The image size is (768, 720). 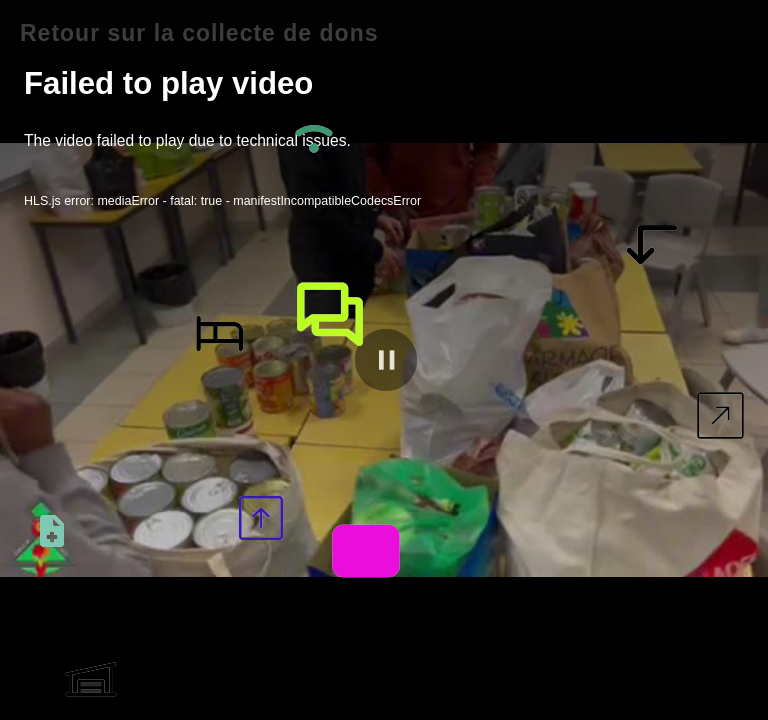 I want to click on set image crop to 7:5 aspect ratio, so click(x=366, y=551).